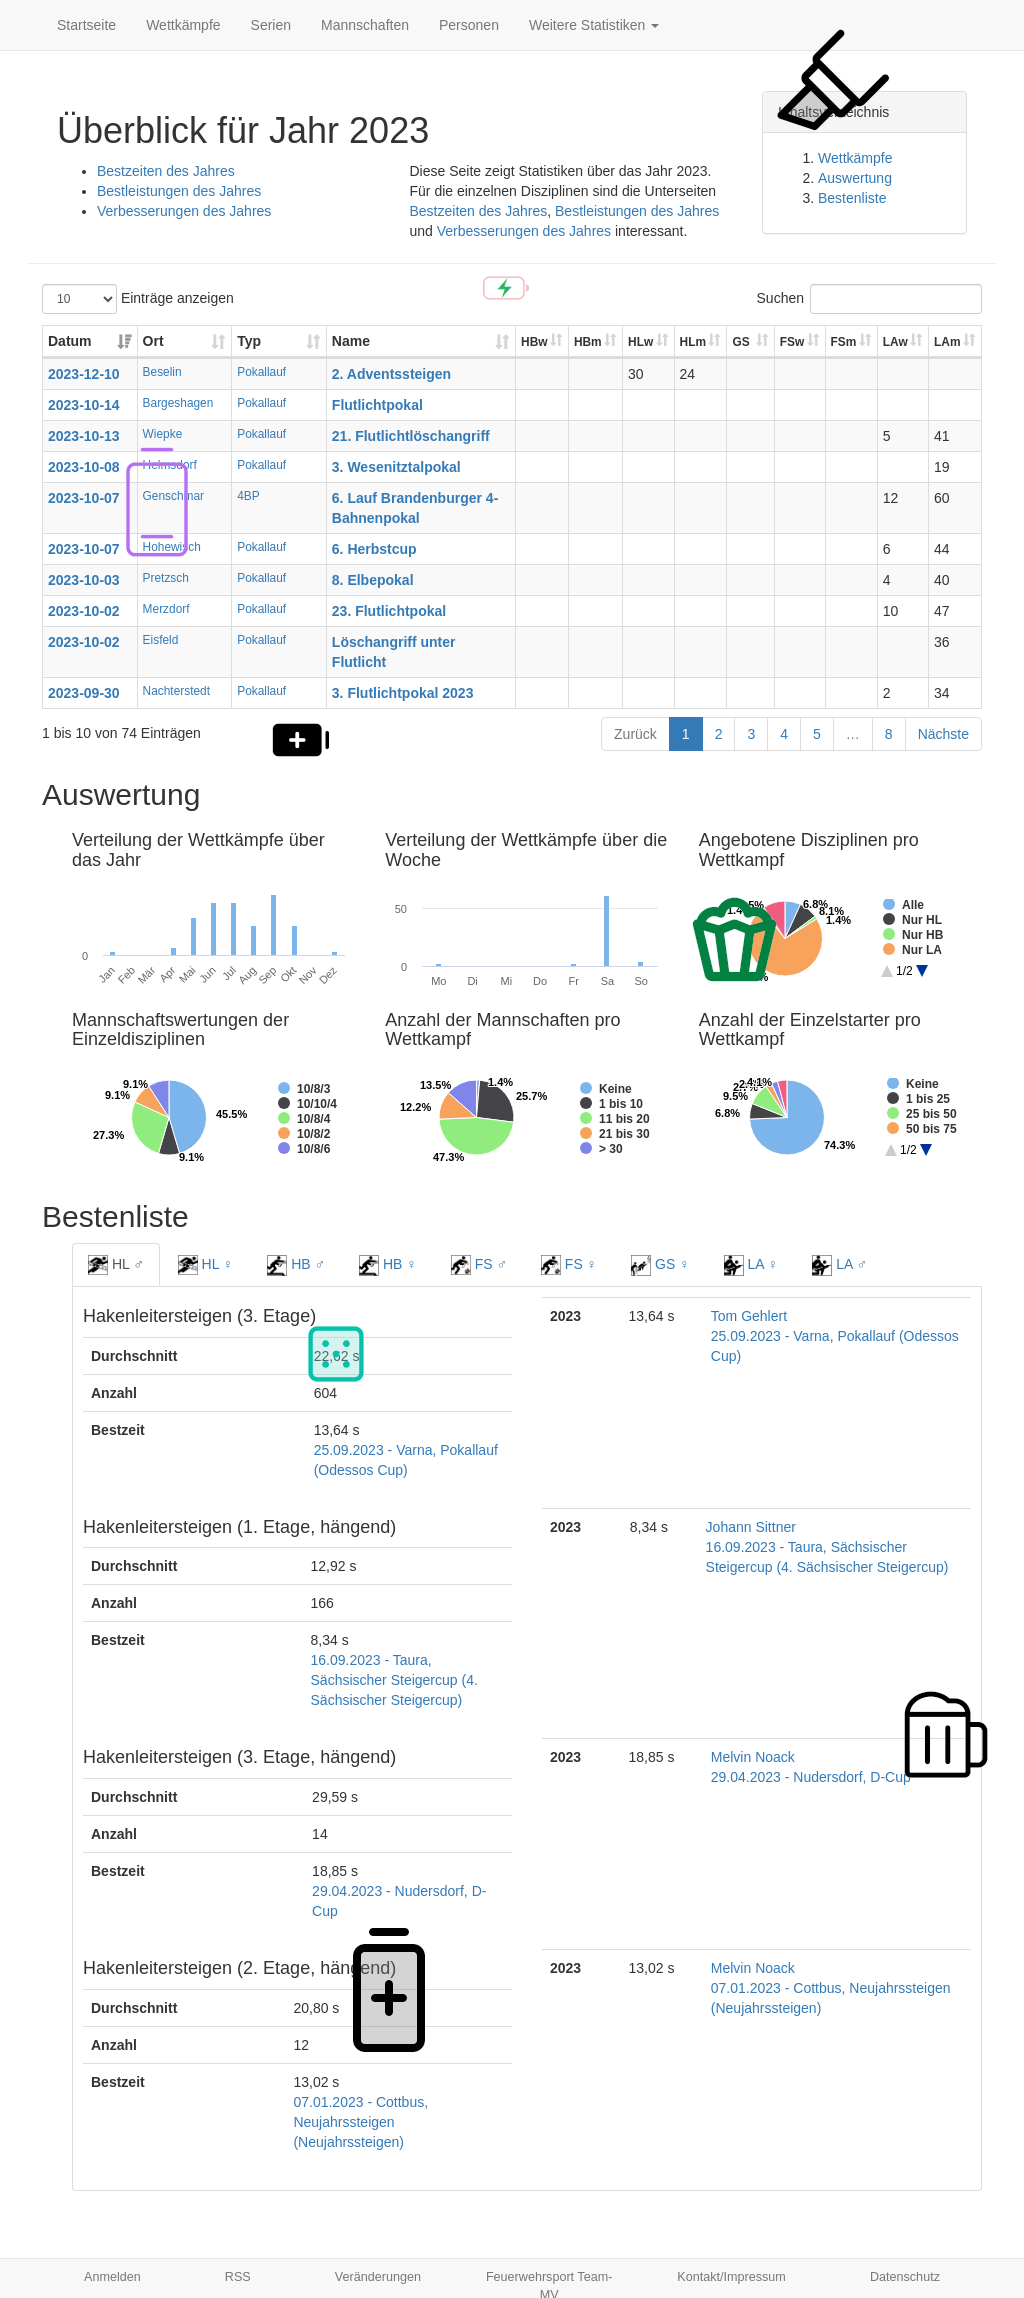 The width and height of the screenshot is (1024, 2298). What do you see at coordinates (506, 288) in the screenshot?
I see `indicates battery is empty but currently charging` at bounding box center [506, 288].